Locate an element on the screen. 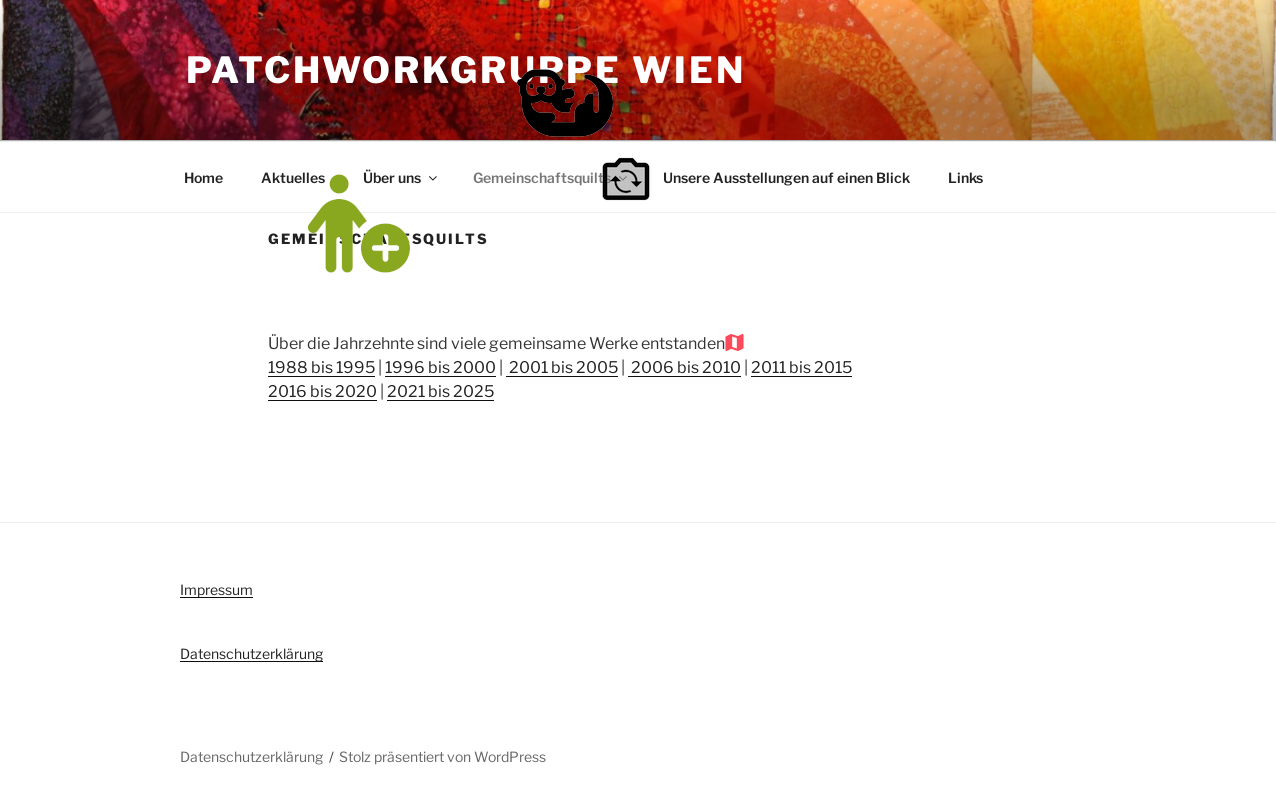  otter mascot or brand logo is located at coordinates (565, 103).